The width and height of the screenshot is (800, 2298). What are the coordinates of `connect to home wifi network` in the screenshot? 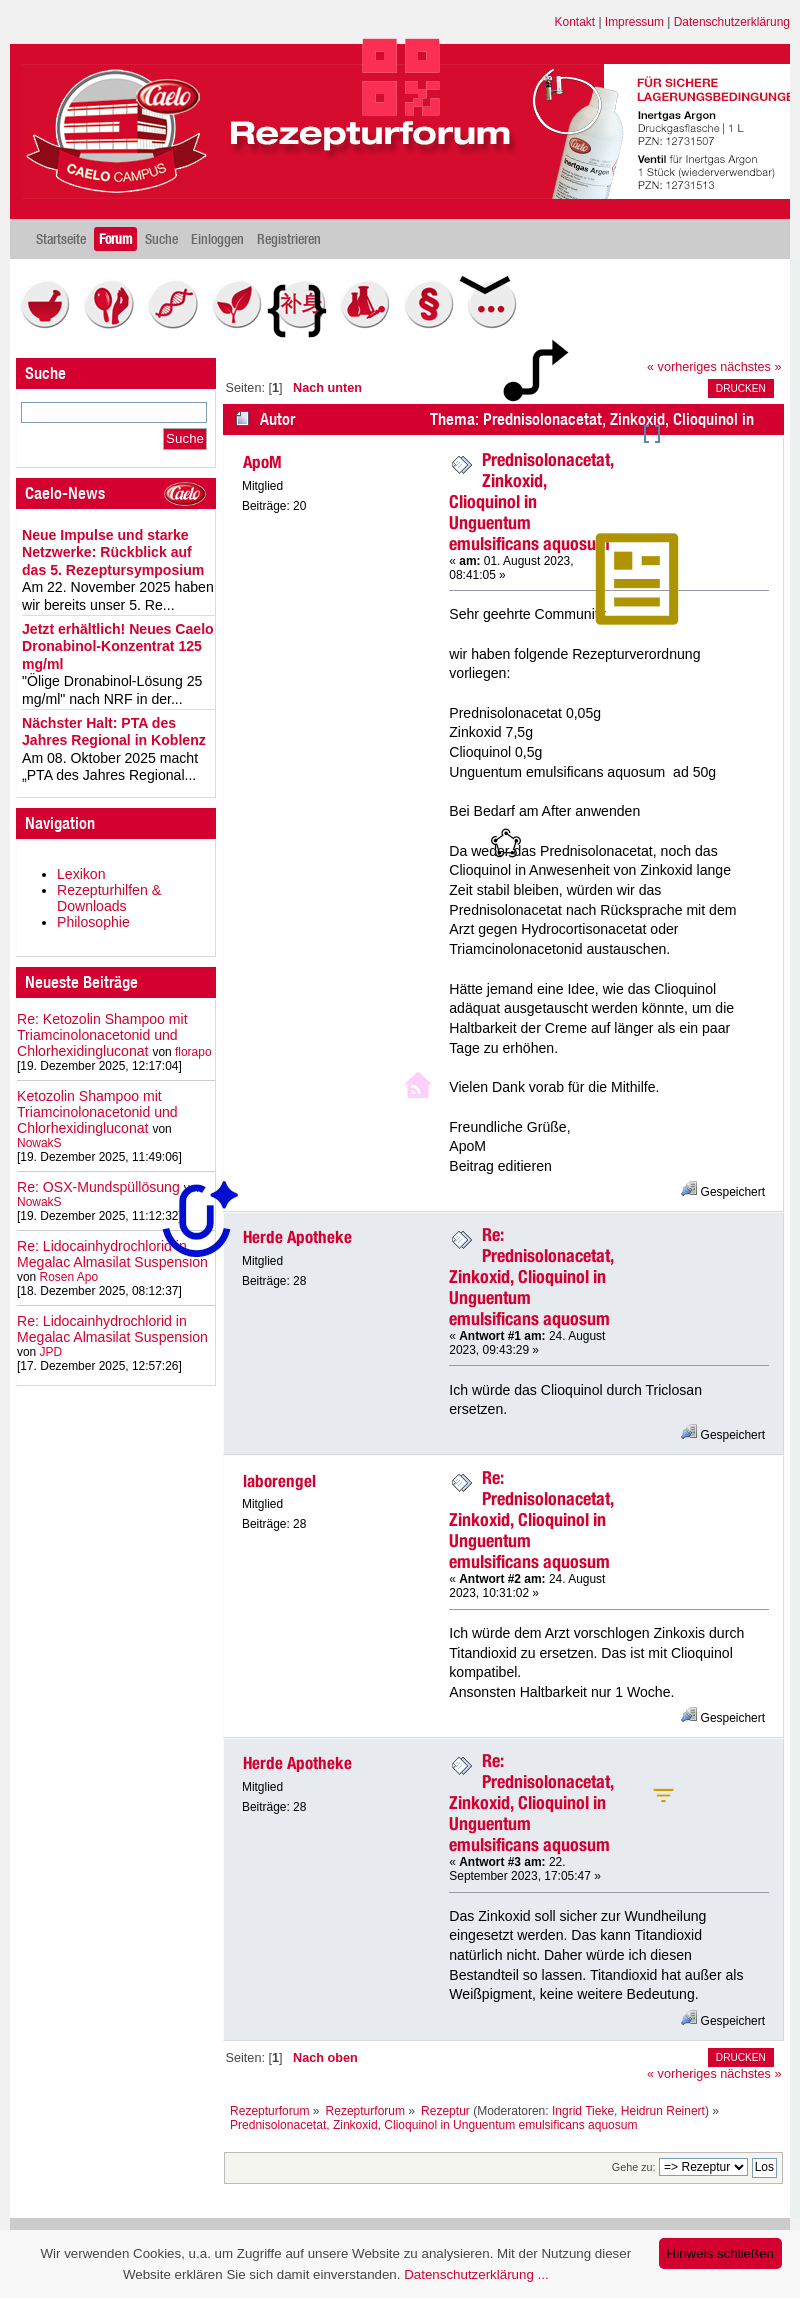 It's located at (418, 1086).